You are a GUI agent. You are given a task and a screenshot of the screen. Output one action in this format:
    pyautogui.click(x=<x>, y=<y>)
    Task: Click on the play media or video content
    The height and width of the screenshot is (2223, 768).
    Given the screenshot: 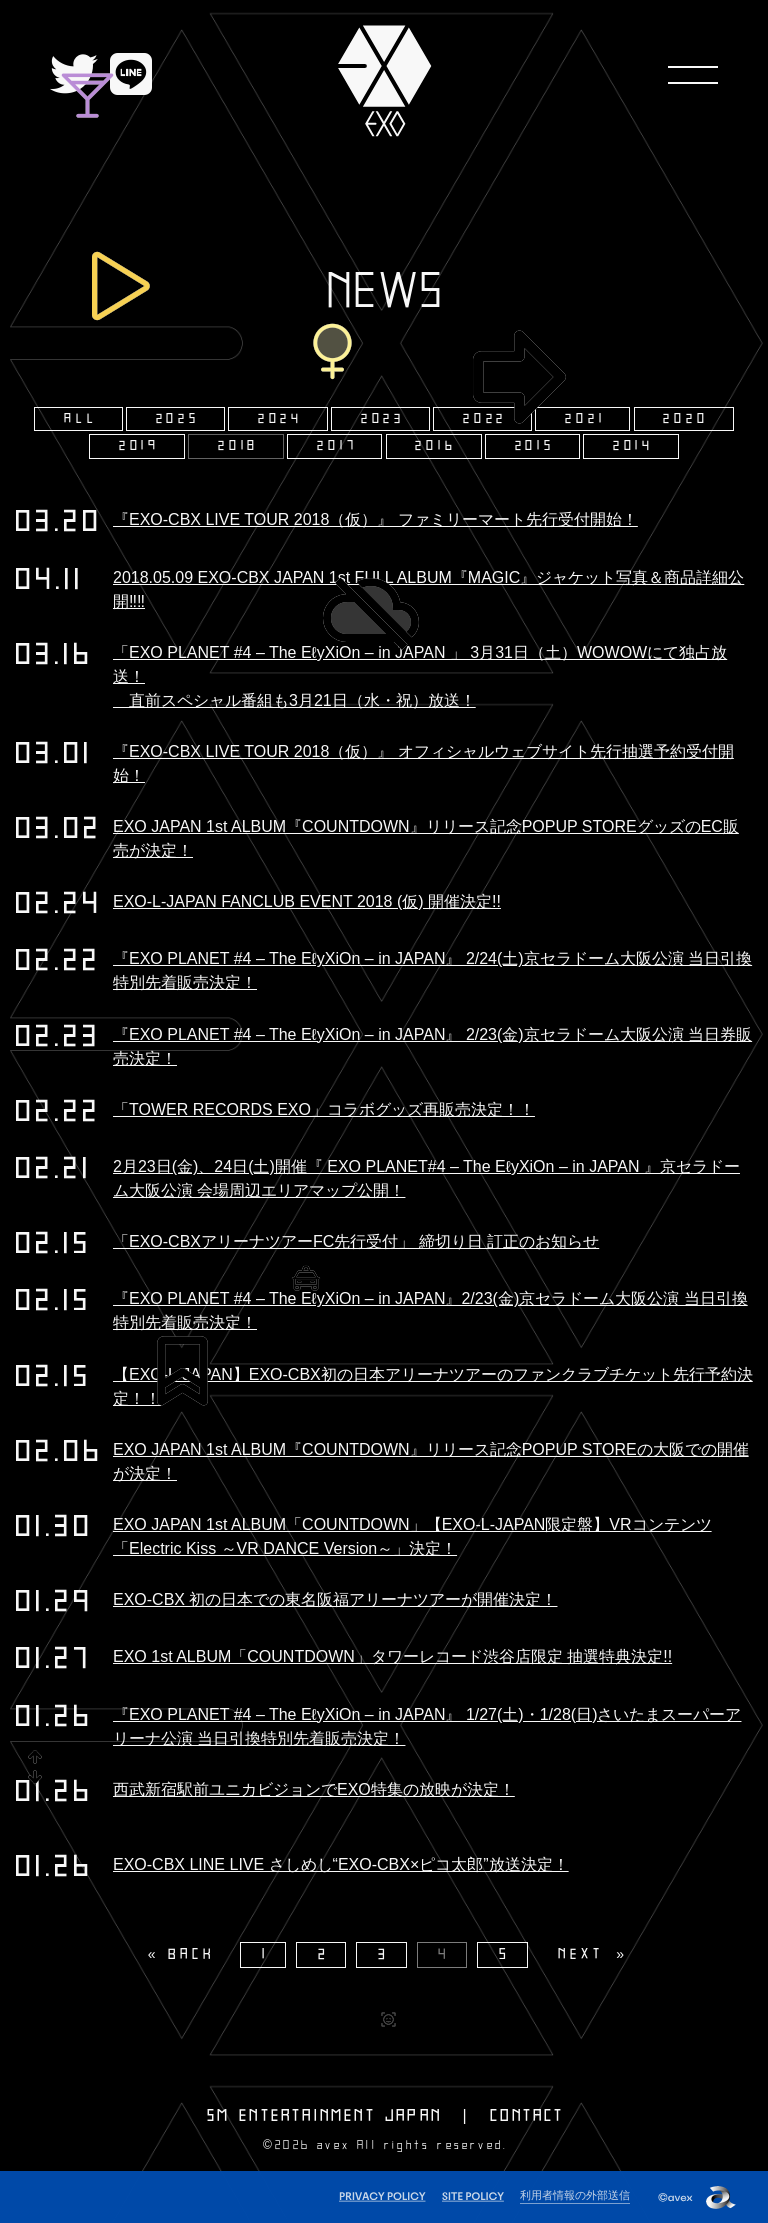 What is the action you would take?
    pyautogui.click(x=113, y=286)
    